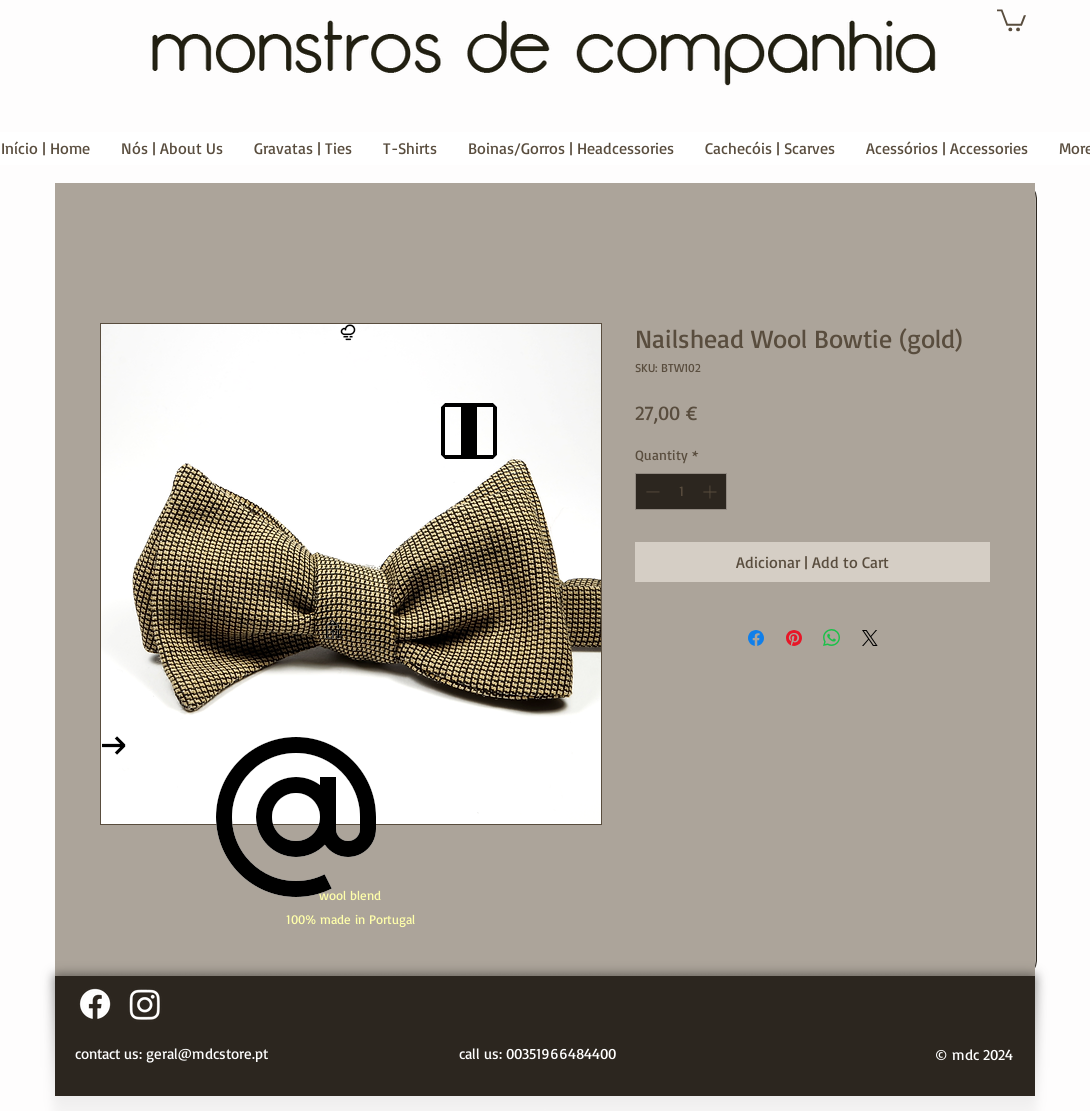 The width and height of the screenshot is (1090, 1111). What do you see at coordinates (348, 332) in the screenshot?
I see `indicates foggy weather conditions` at bounding box center [348, 332].